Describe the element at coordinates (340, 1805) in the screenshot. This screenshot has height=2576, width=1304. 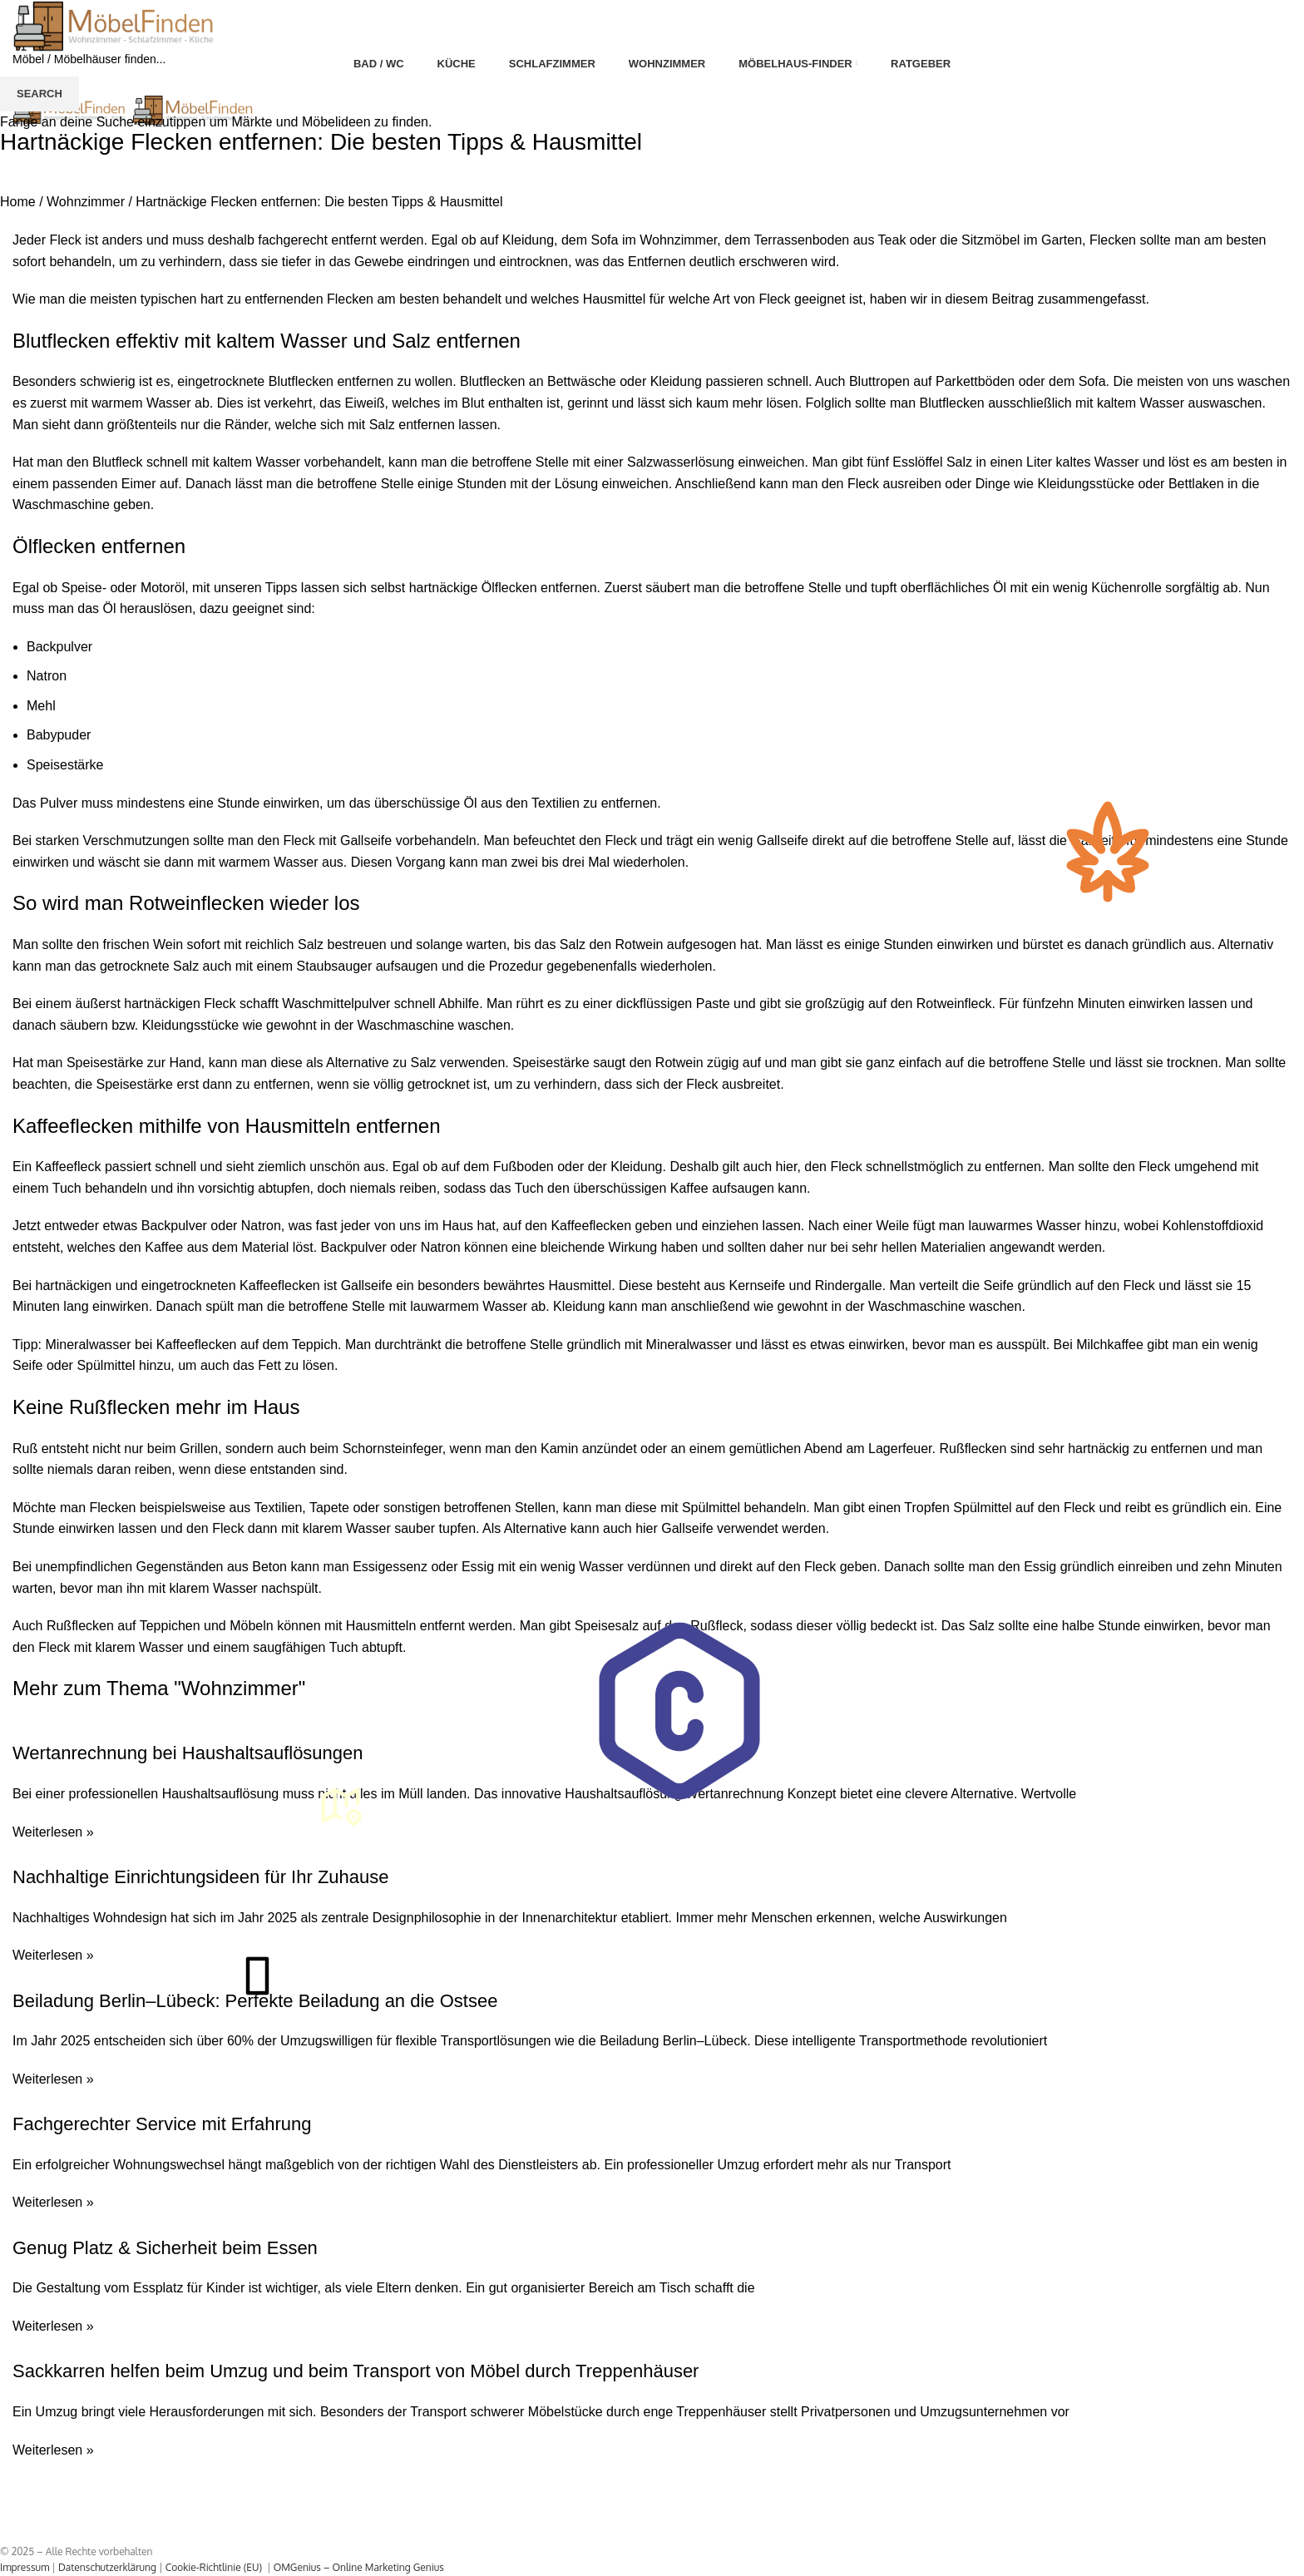
I see `view location on map` at that location.